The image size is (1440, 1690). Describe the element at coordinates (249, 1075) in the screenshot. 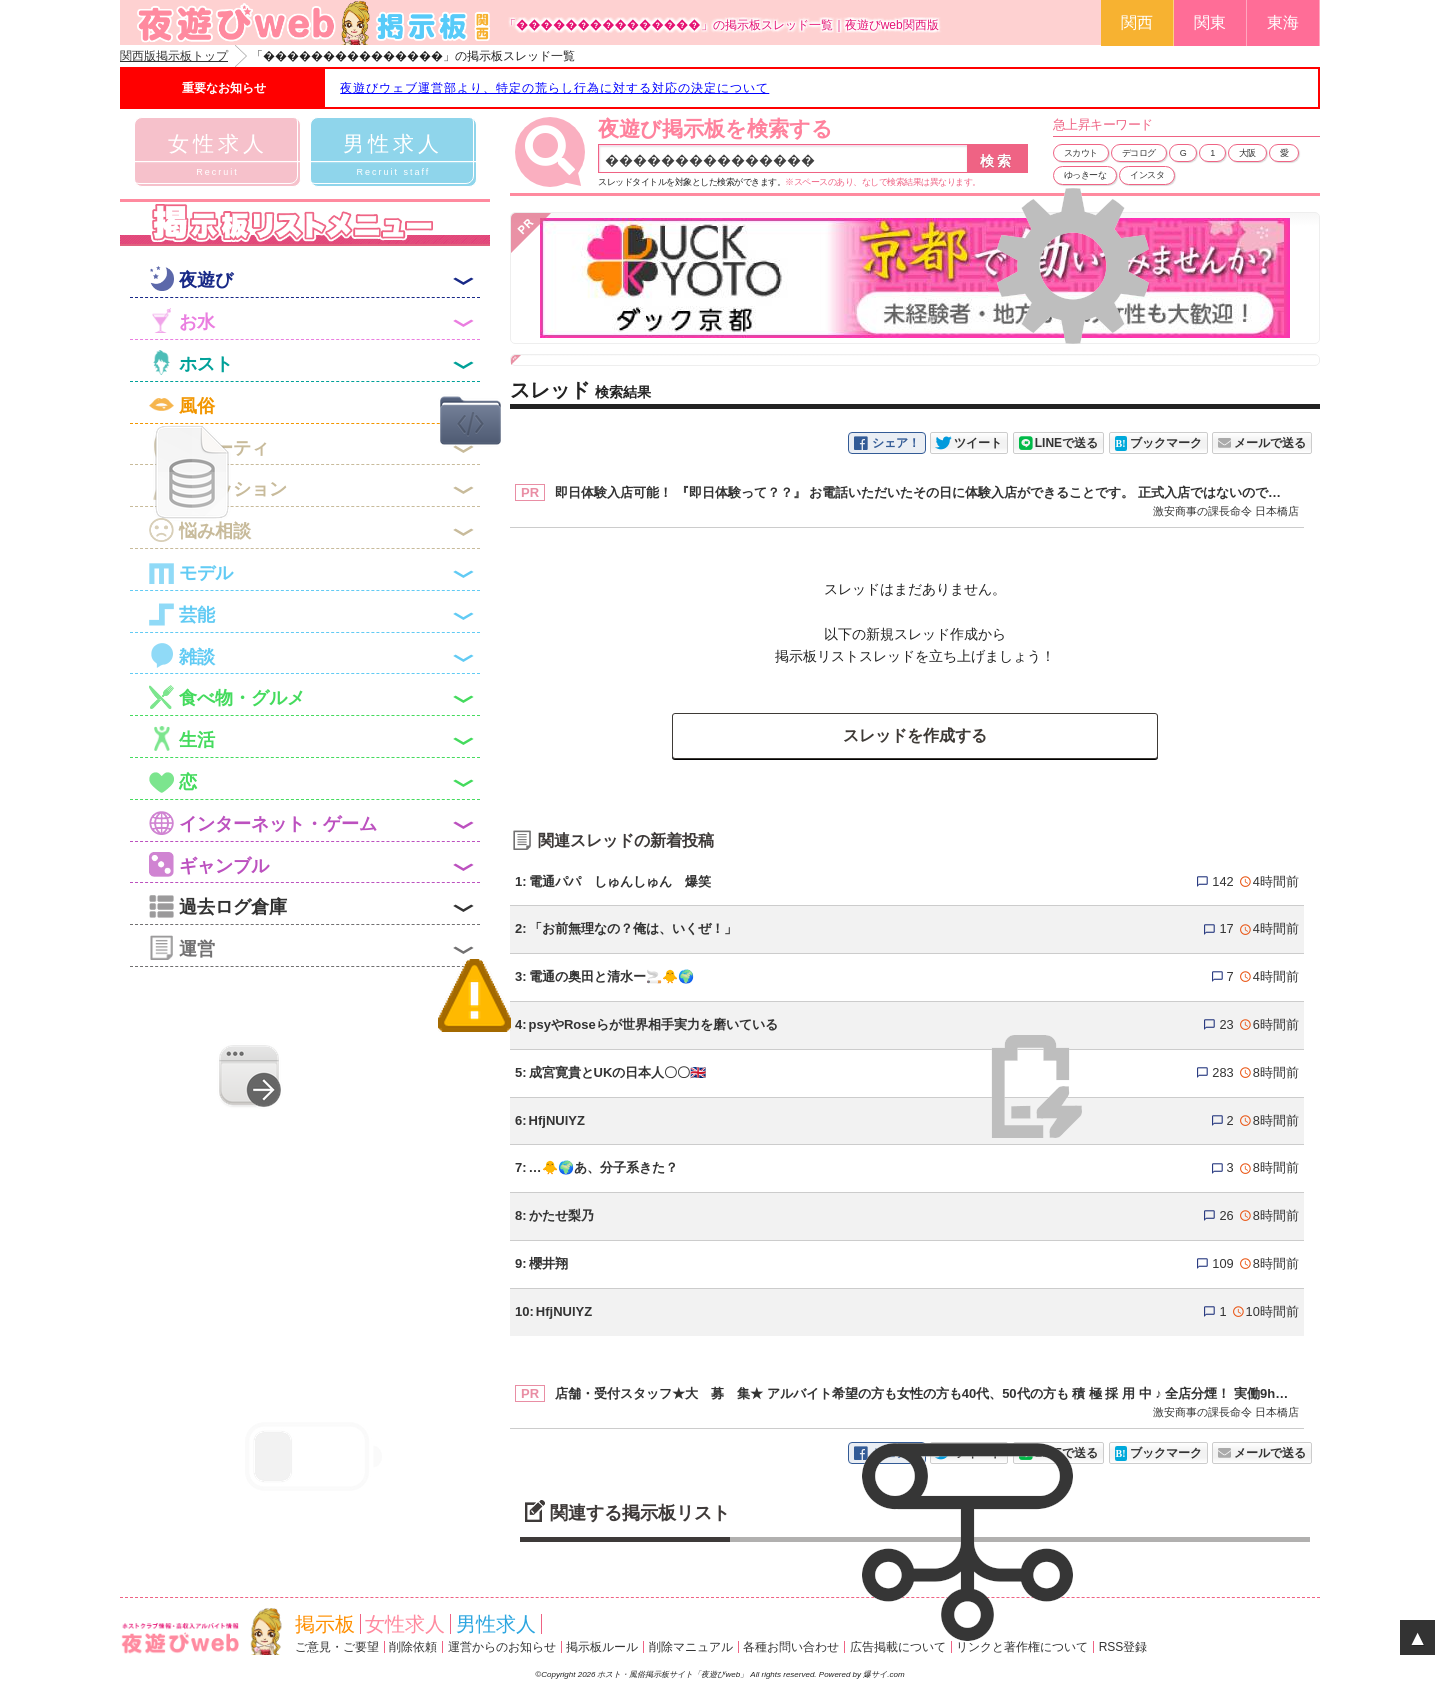

I see `run or execute the current application` at that location.